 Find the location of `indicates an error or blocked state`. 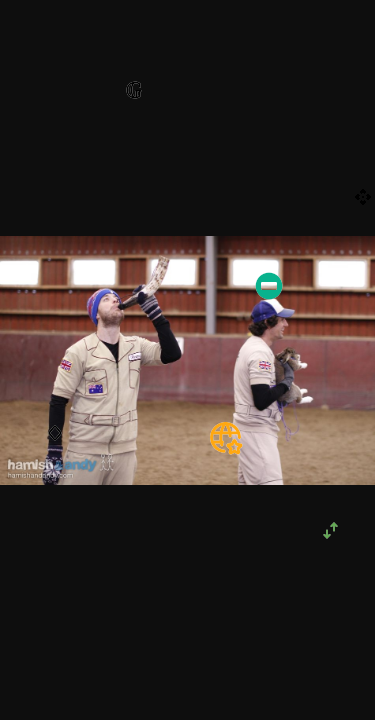

indicates an error or blocked state is located at coordinates (269, 286).